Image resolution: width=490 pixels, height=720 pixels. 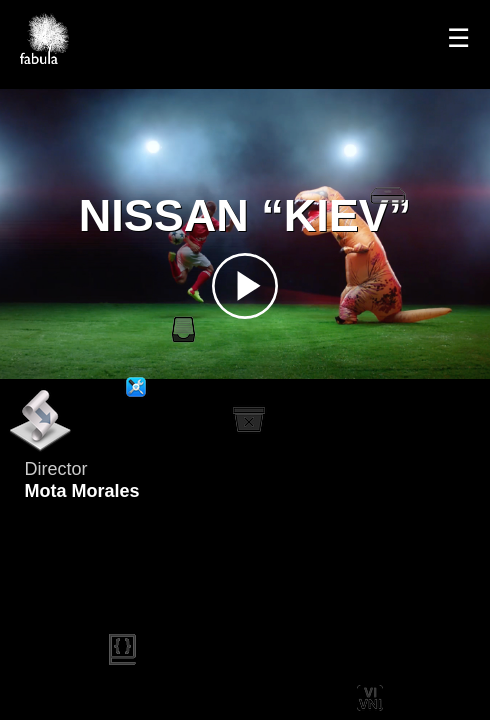 I want to click on create a new script droplet in script editor, so click(x=40, y=420).